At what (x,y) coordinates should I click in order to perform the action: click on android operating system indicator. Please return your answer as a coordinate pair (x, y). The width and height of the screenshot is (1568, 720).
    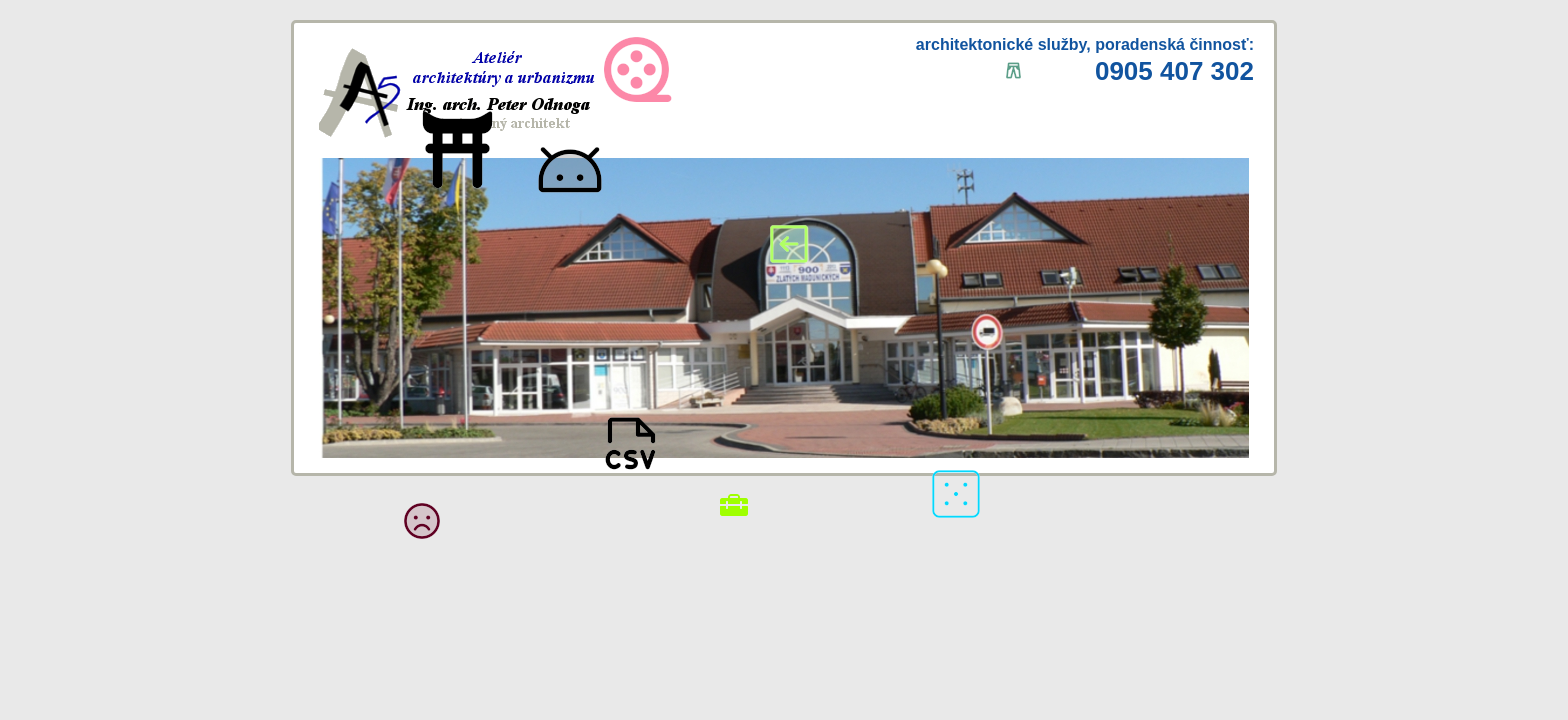
    Looking at the image, I should click on (570, 172).